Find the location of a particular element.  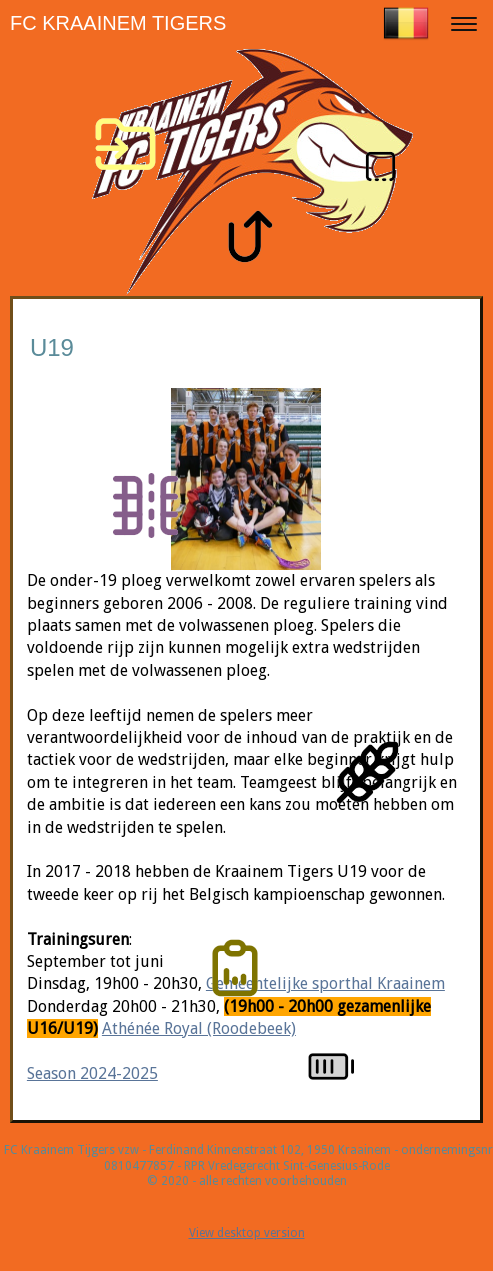

view clipboard with data or statistics is located at coordinates (235, 968).